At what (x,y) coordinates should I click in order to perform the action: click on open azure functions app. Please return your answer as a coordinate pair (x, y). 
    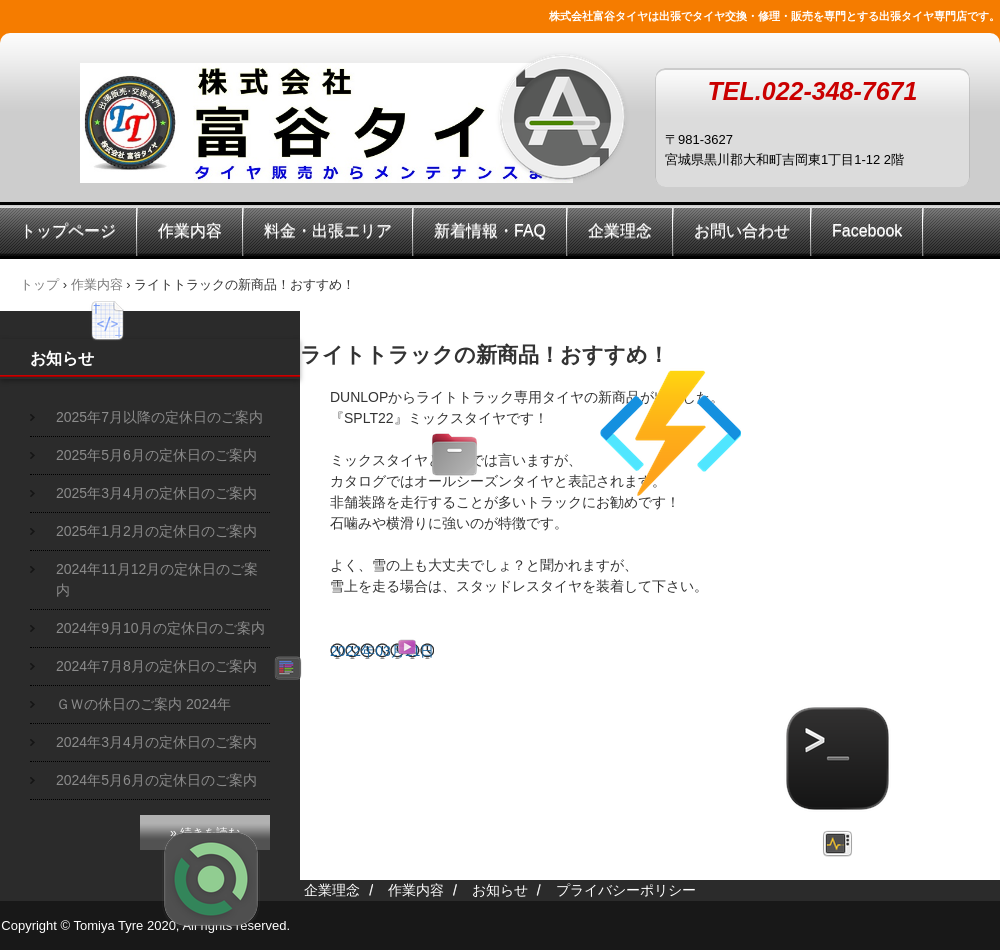
    Looking at the image, I should click on (670, 433).